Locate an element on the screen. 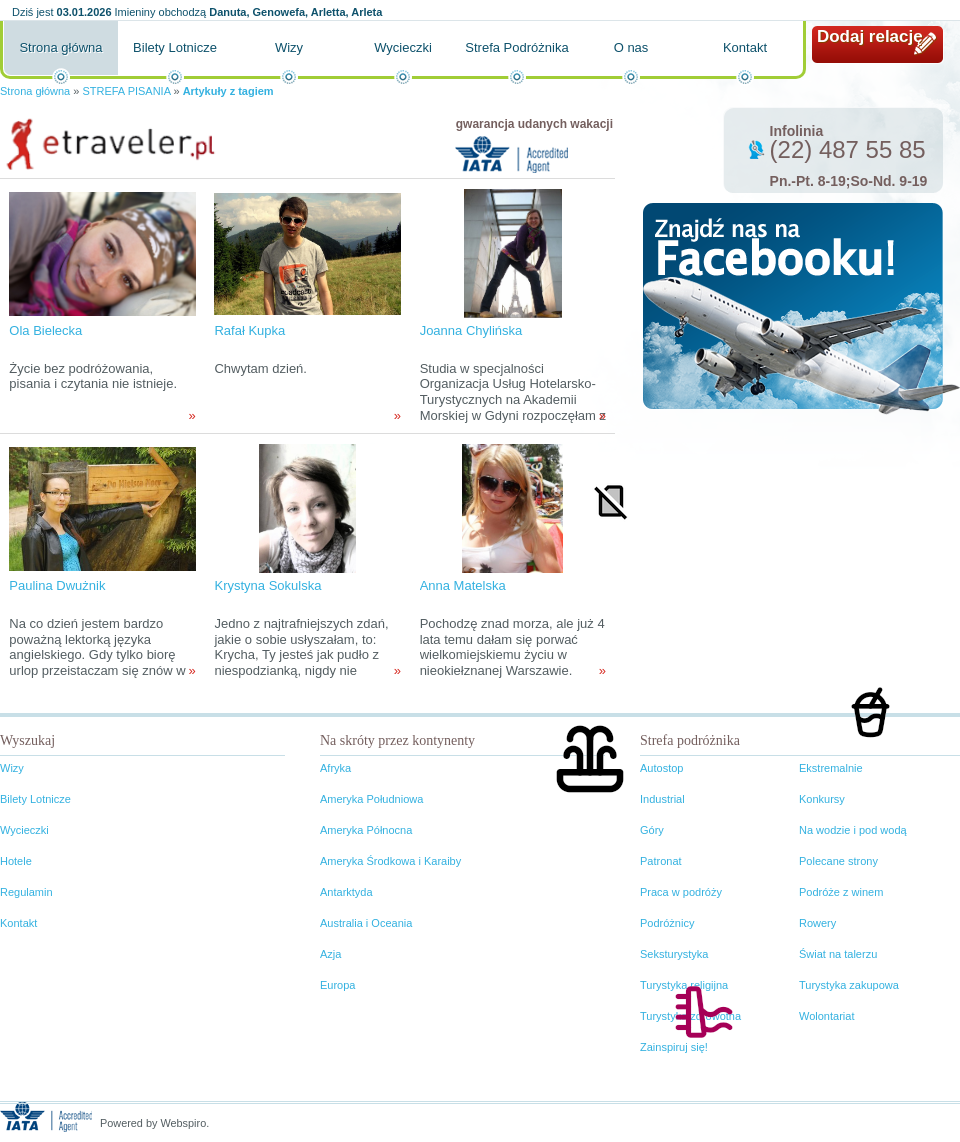 The height and width of the screenshot is (1142, 960). indicates no sim card detected is located at coordinates (611, 501).